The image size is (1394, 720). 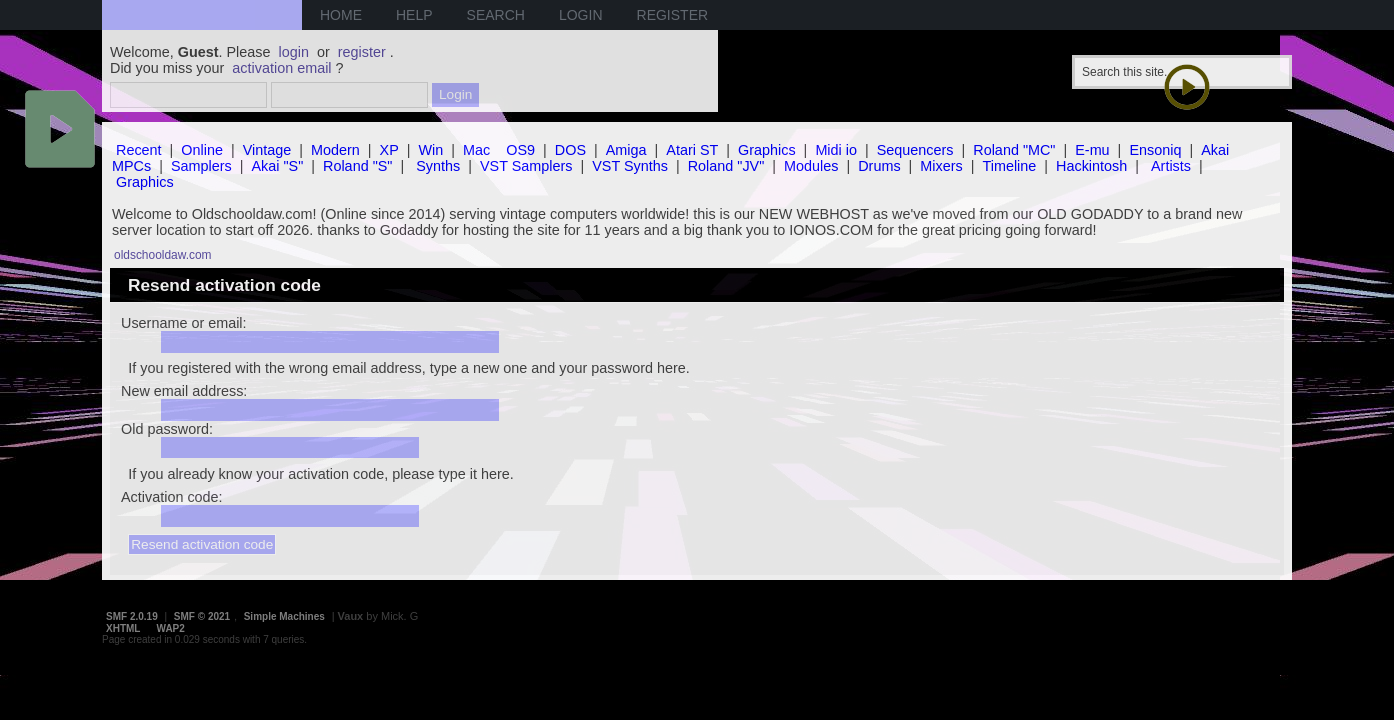 I want to click on play media or video content, so click(x=1187, y=87).